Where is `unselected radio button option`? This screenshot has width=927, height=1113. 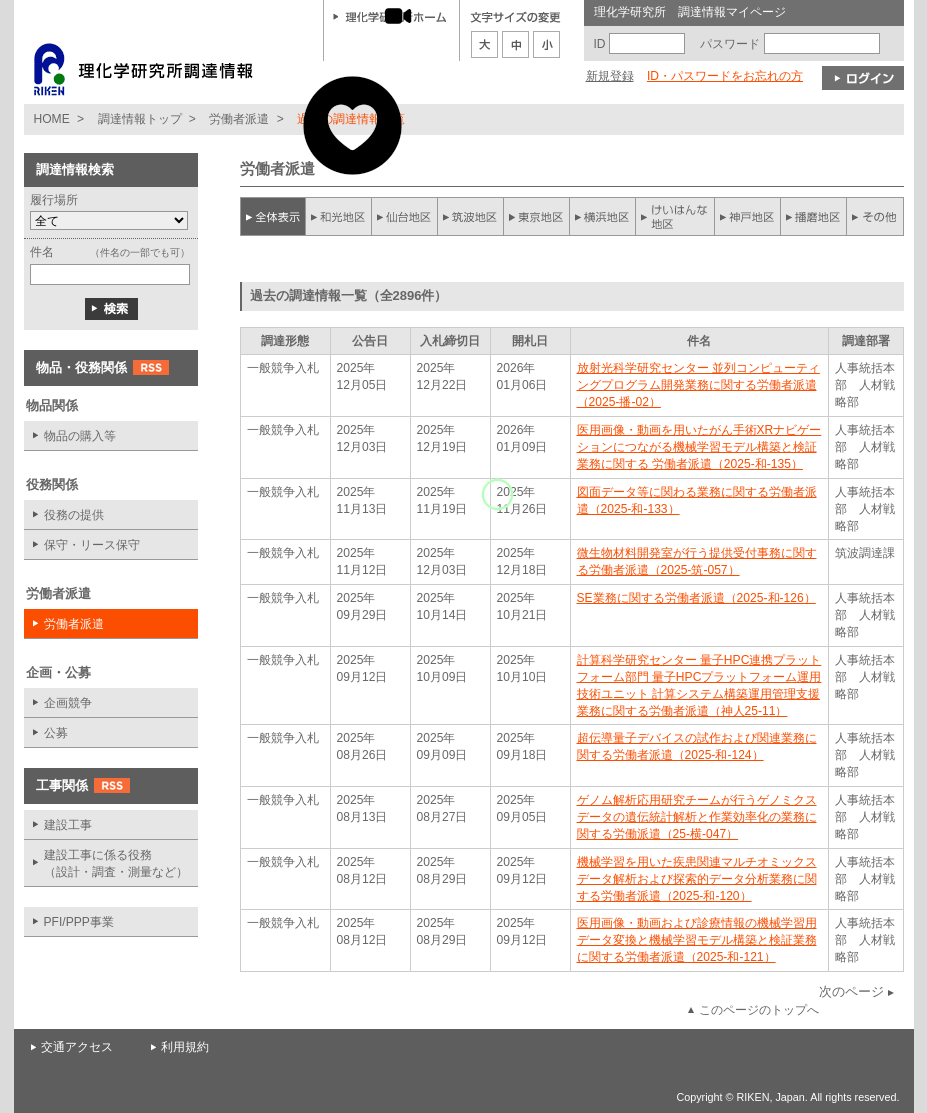
unselected radio button option is located at coordinates (497, 494).